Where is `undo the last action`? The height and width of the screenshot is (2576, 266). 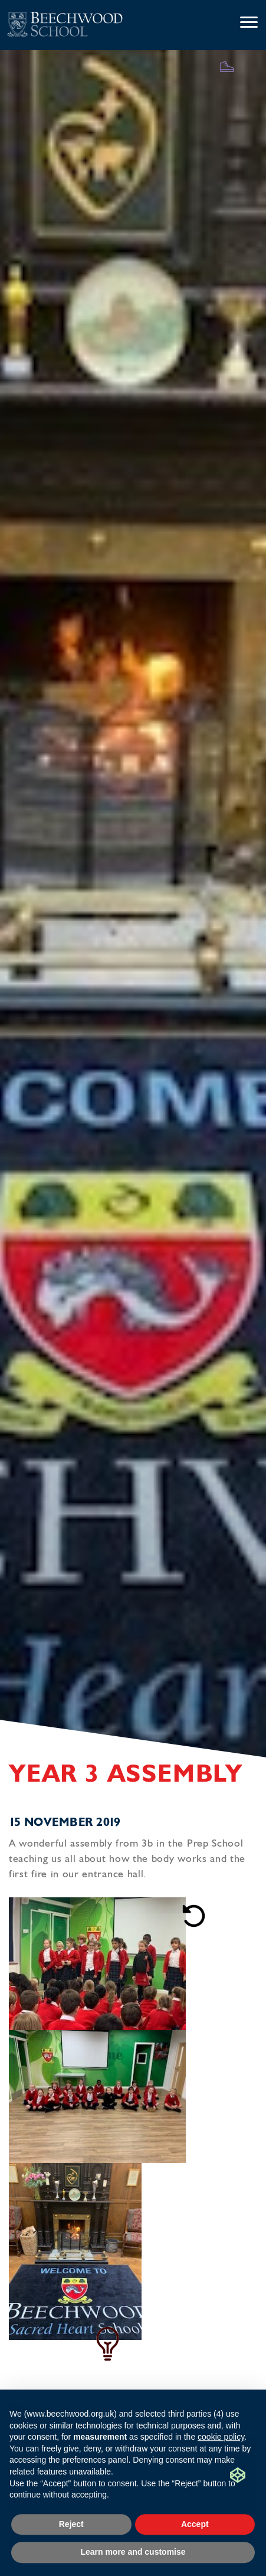
undo the last action is located at coordinates (193, 1916).